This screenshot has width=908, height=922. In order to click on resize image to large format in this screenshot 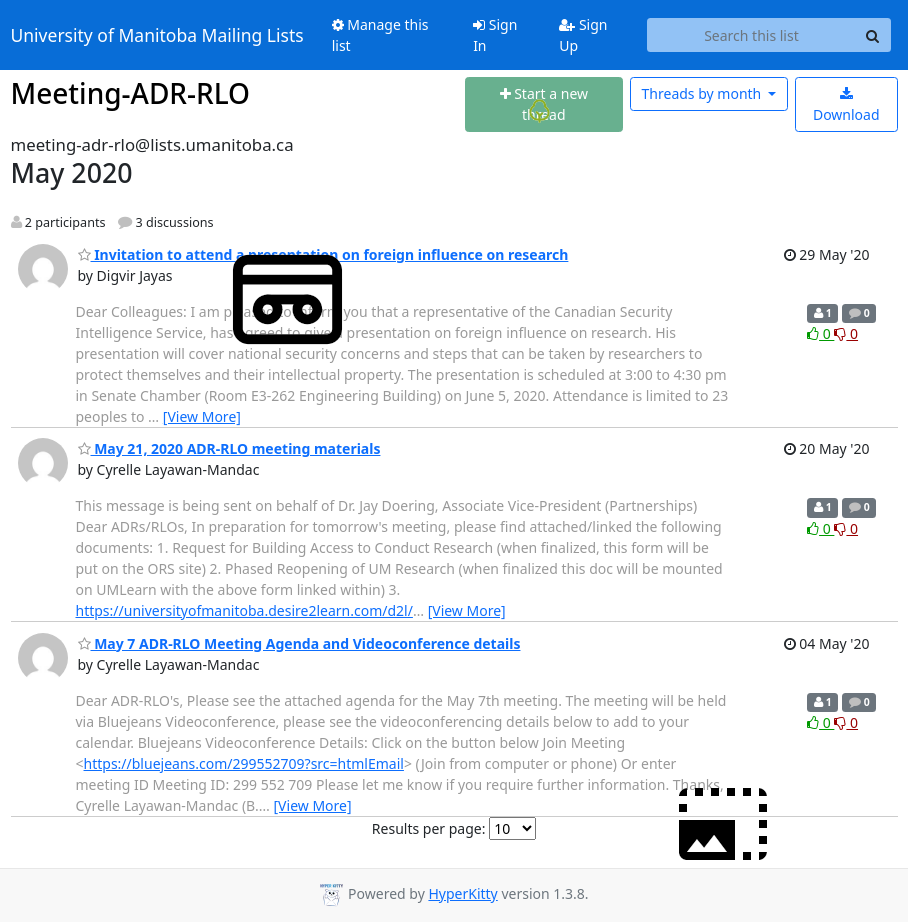, I will do `click(723, 824)`.